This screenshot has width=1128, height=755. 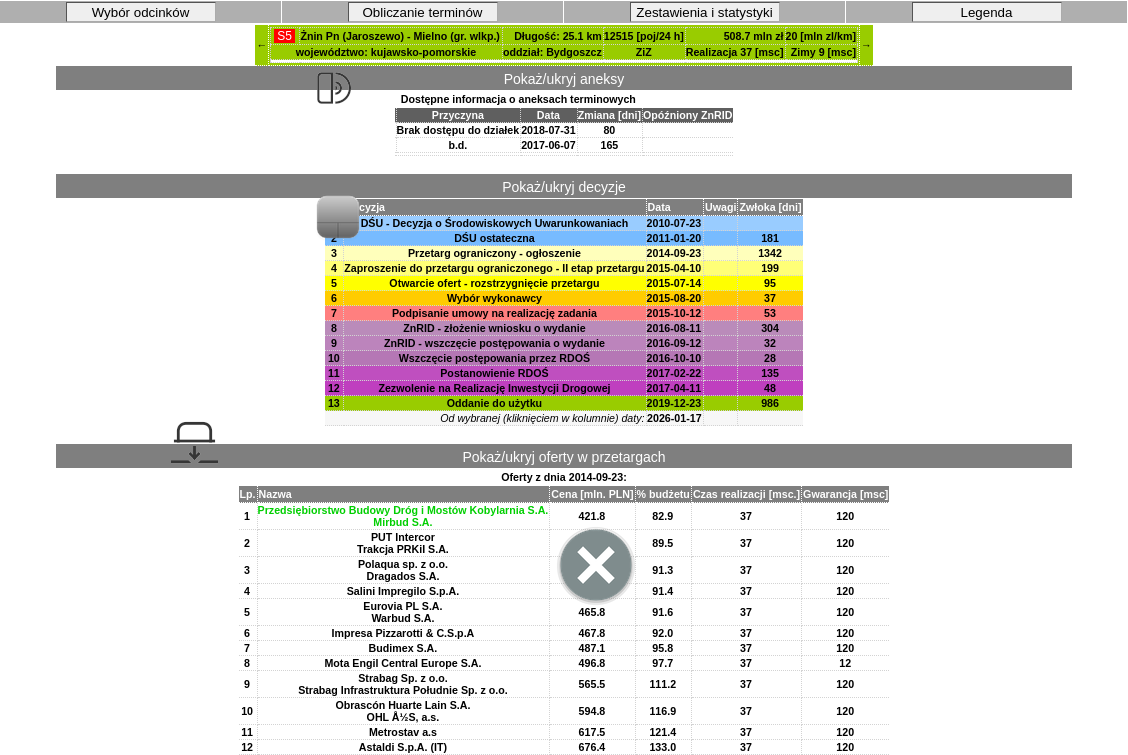 What do you see at coordinates (333, 88) in the screenshot?
I see `view unplayed albums in your music library` at bounding box center [333, 88].